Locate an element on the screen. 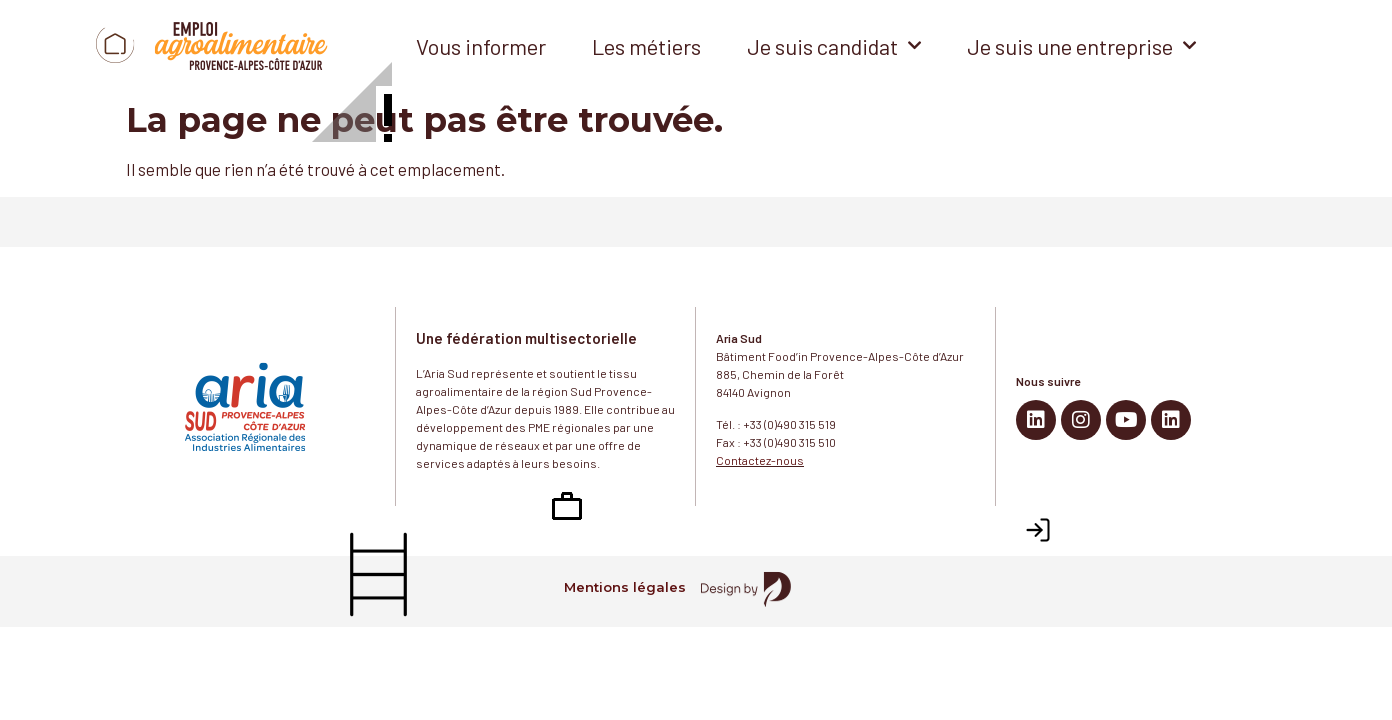  access work or professional settings is located at coordinates (567, 507).